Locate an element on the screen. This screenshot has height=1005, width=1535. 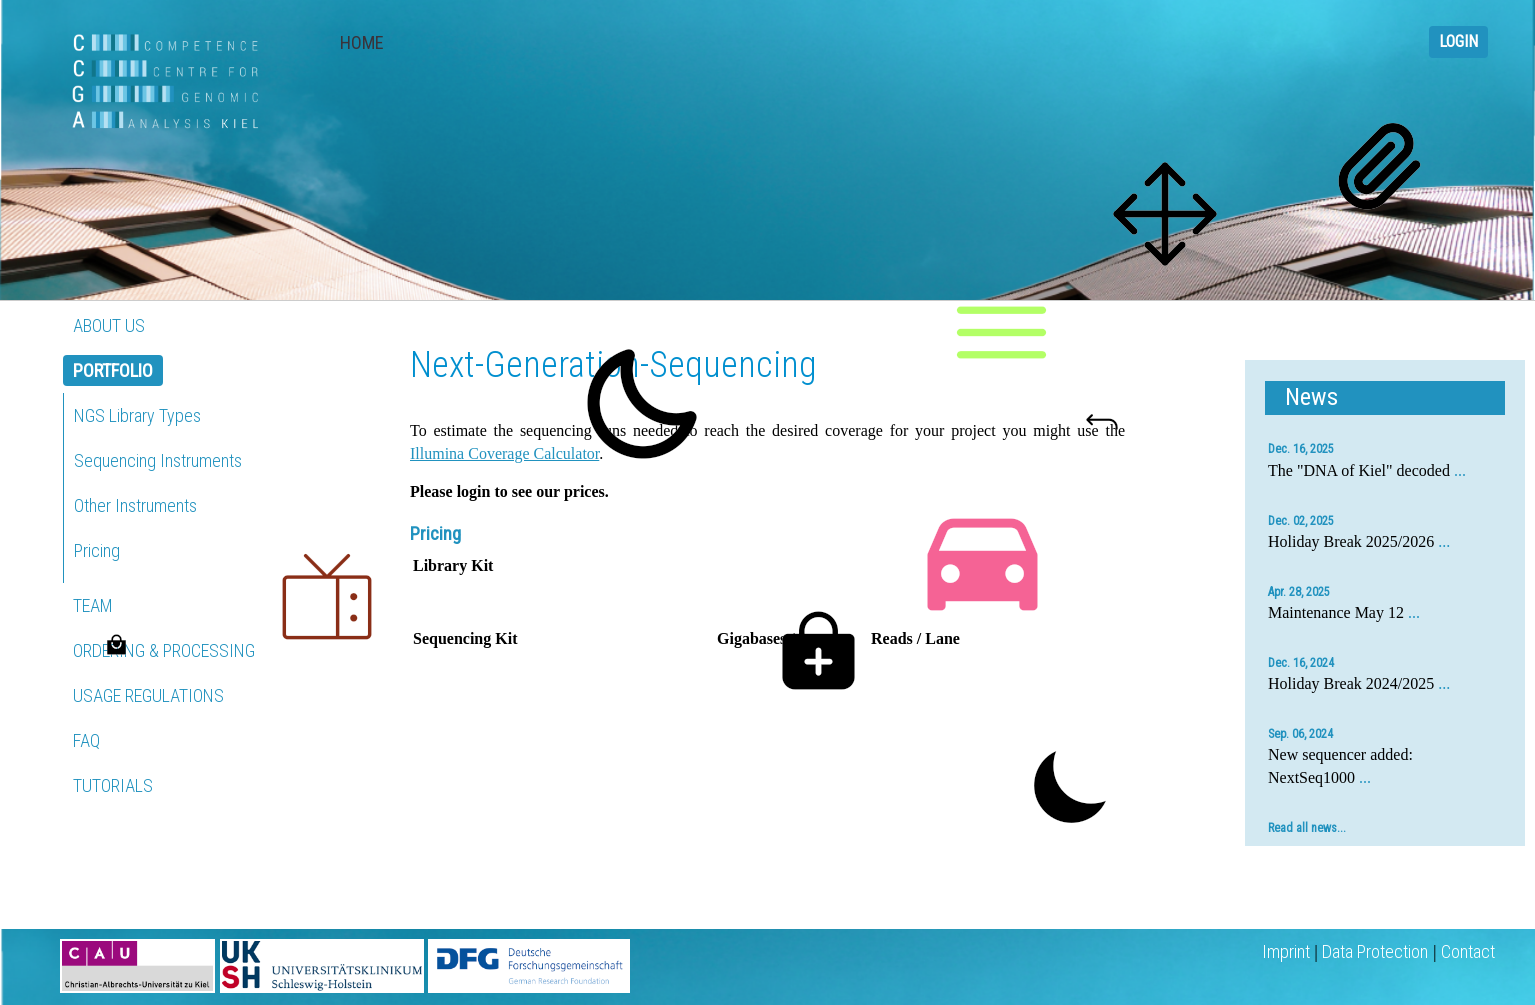
move or reposition an element is located at coordinates (1165, 214).